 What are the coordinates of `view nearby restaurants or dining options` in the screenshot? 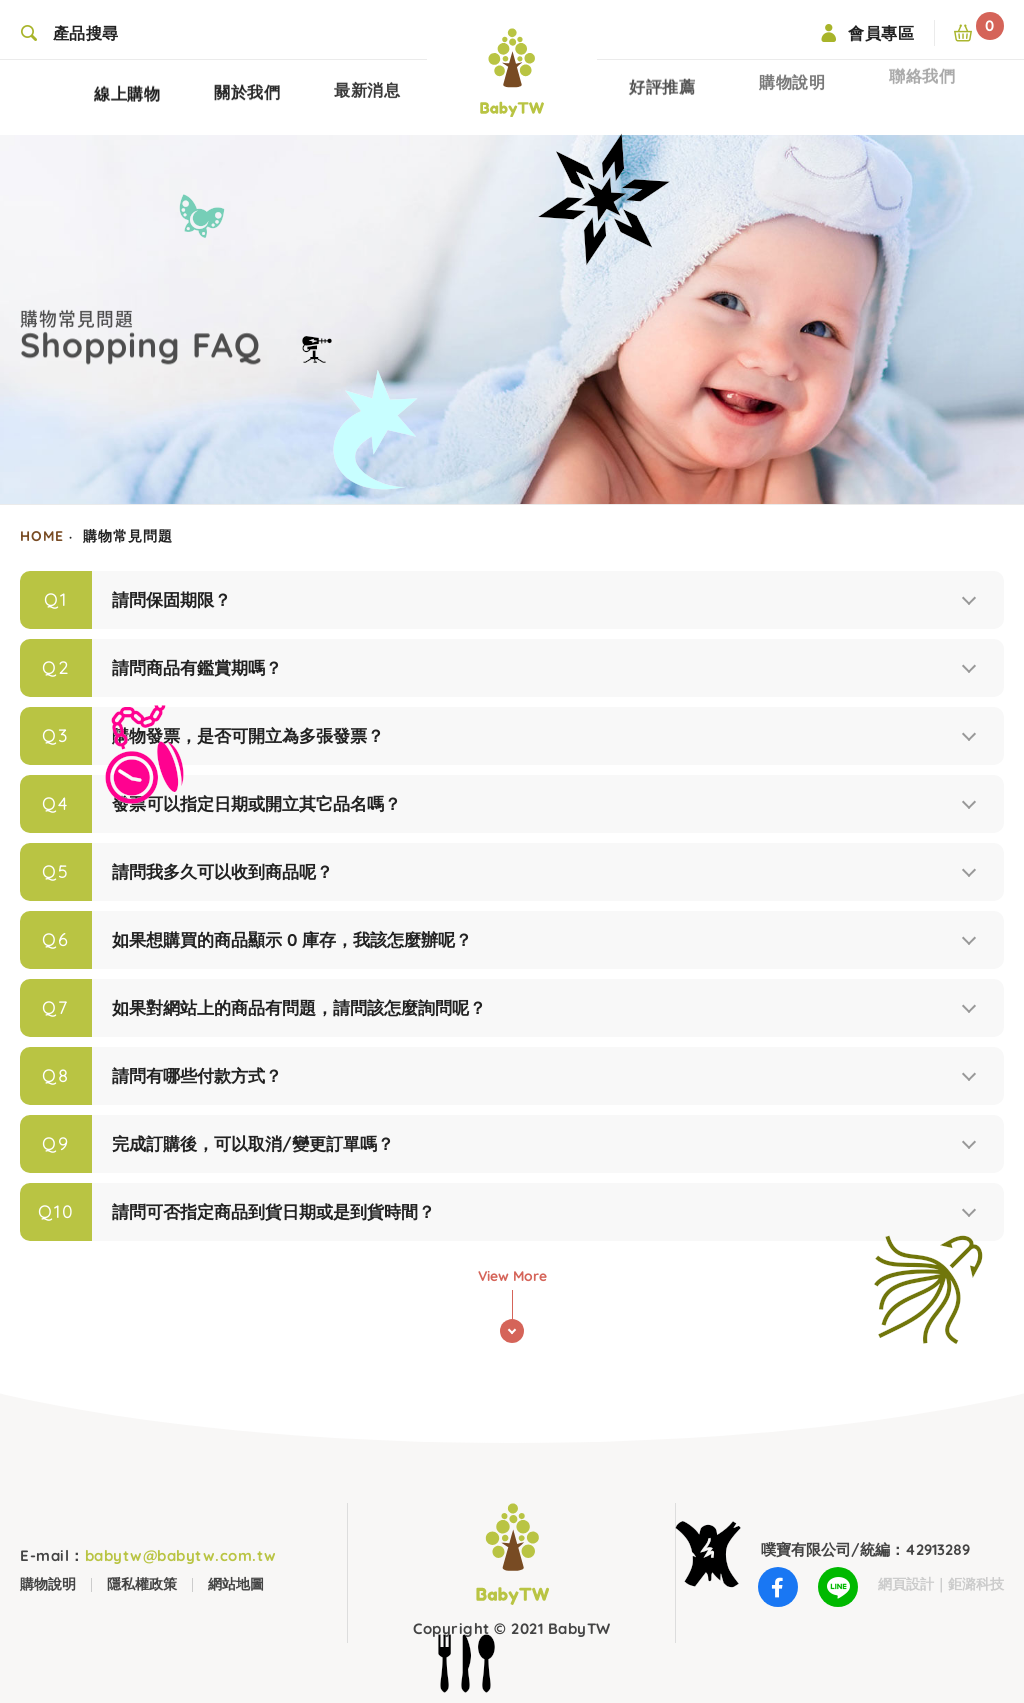 It's located at (465, 1663).